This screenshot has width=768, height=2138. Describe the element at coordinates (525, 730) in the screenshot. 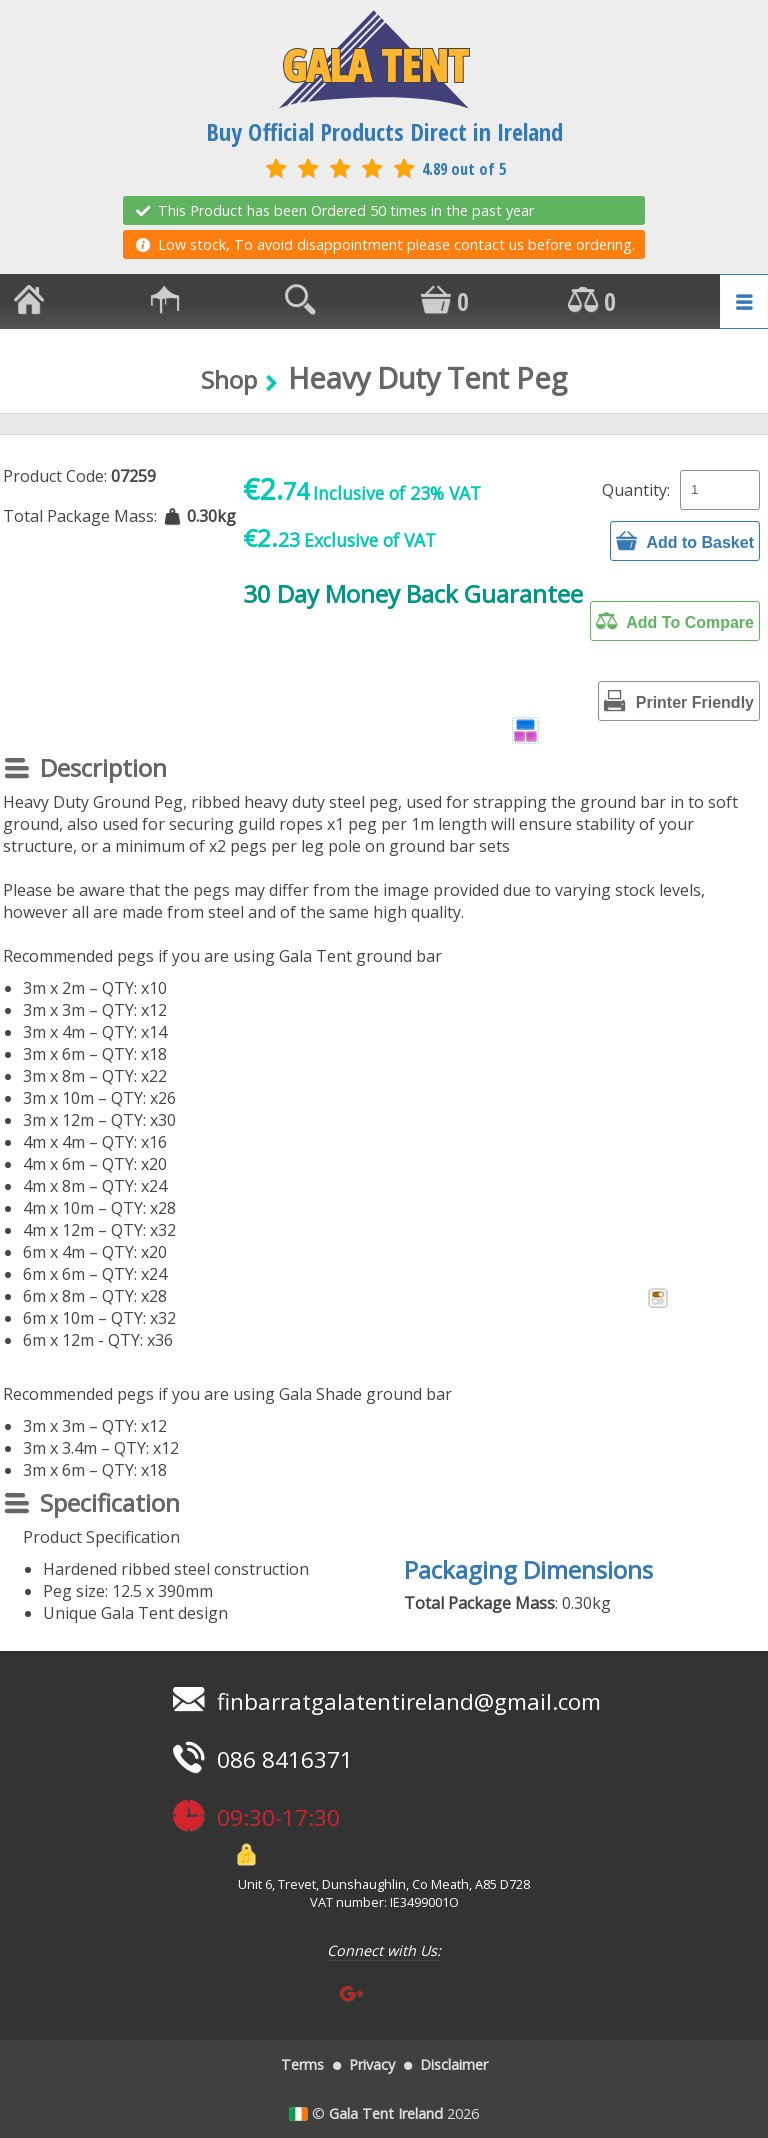

I see `select all items in the current view` at that location.